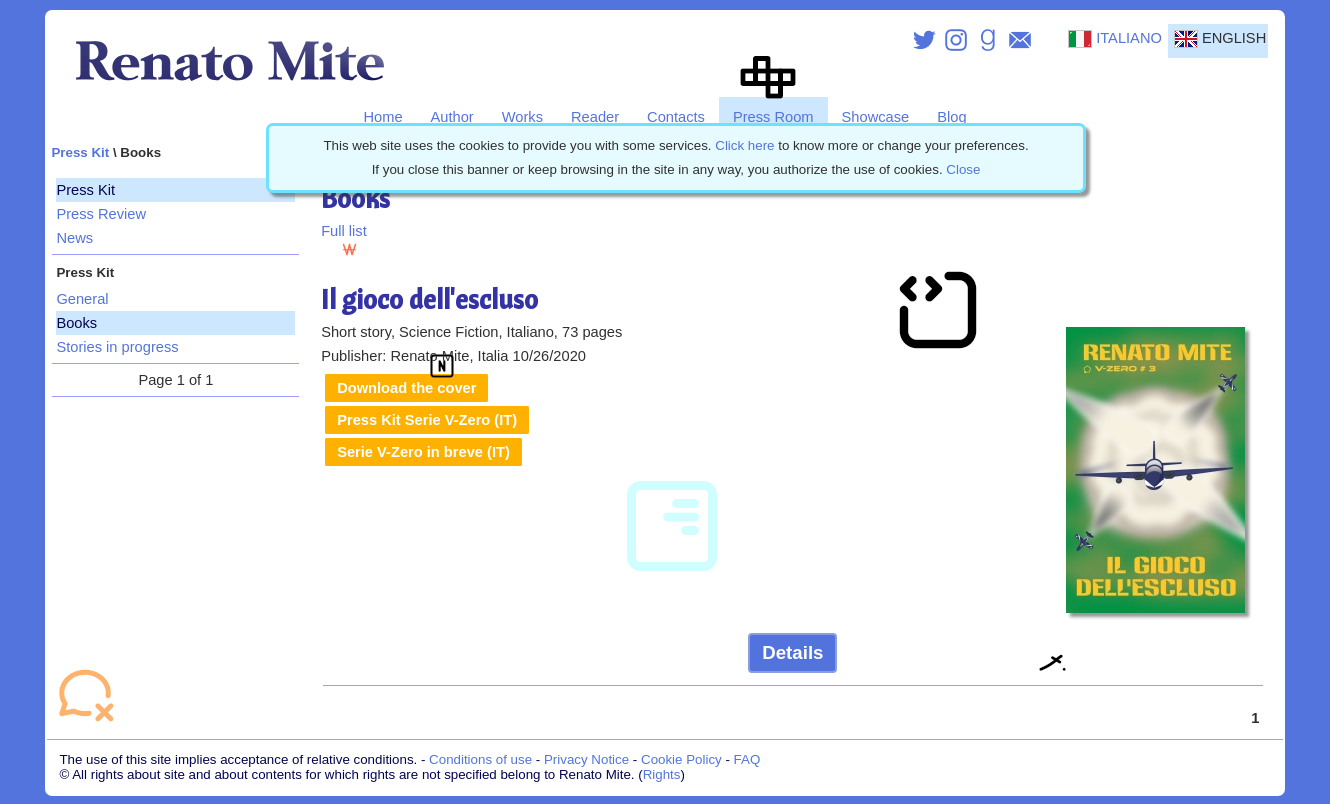 The height and width of the screenshot is (804, 1330). Describe the element at coordinates (672, 526) in the screenshot. I see `align content to the top-right corner` at that location.